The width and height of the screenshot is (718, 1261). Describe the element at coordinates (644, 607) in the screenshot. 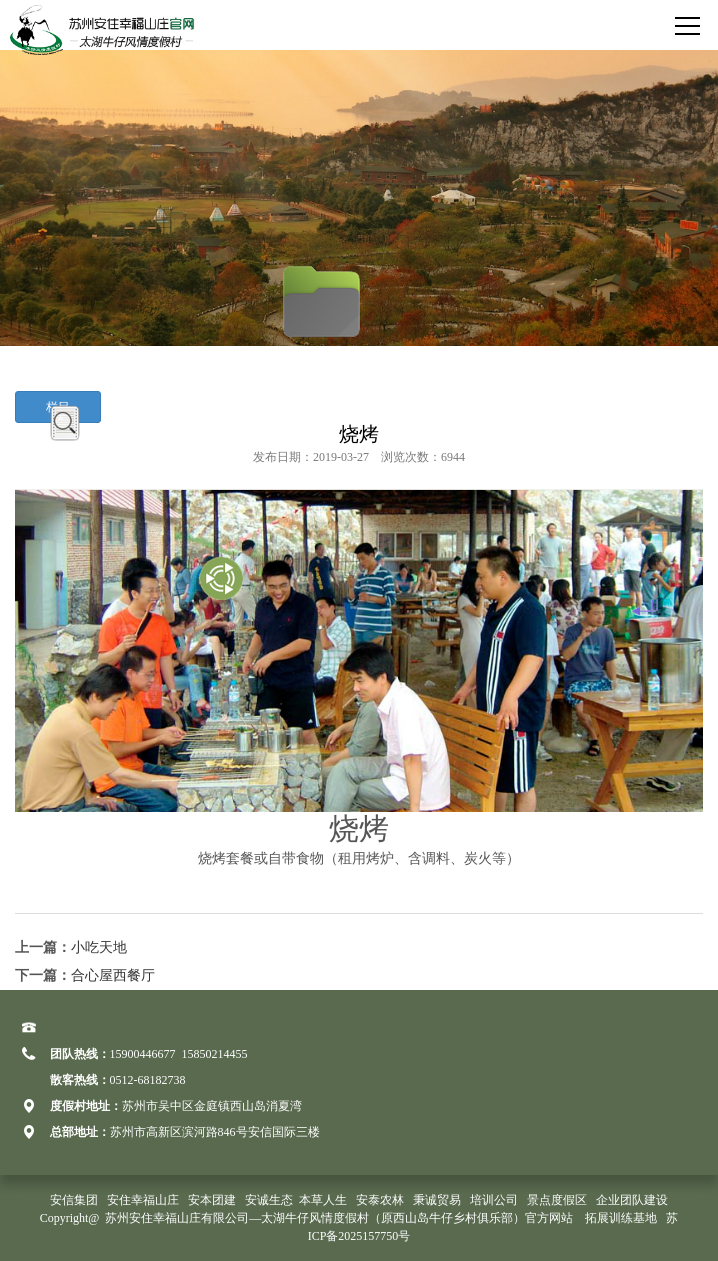

I see `reply all to an email message` at that location.